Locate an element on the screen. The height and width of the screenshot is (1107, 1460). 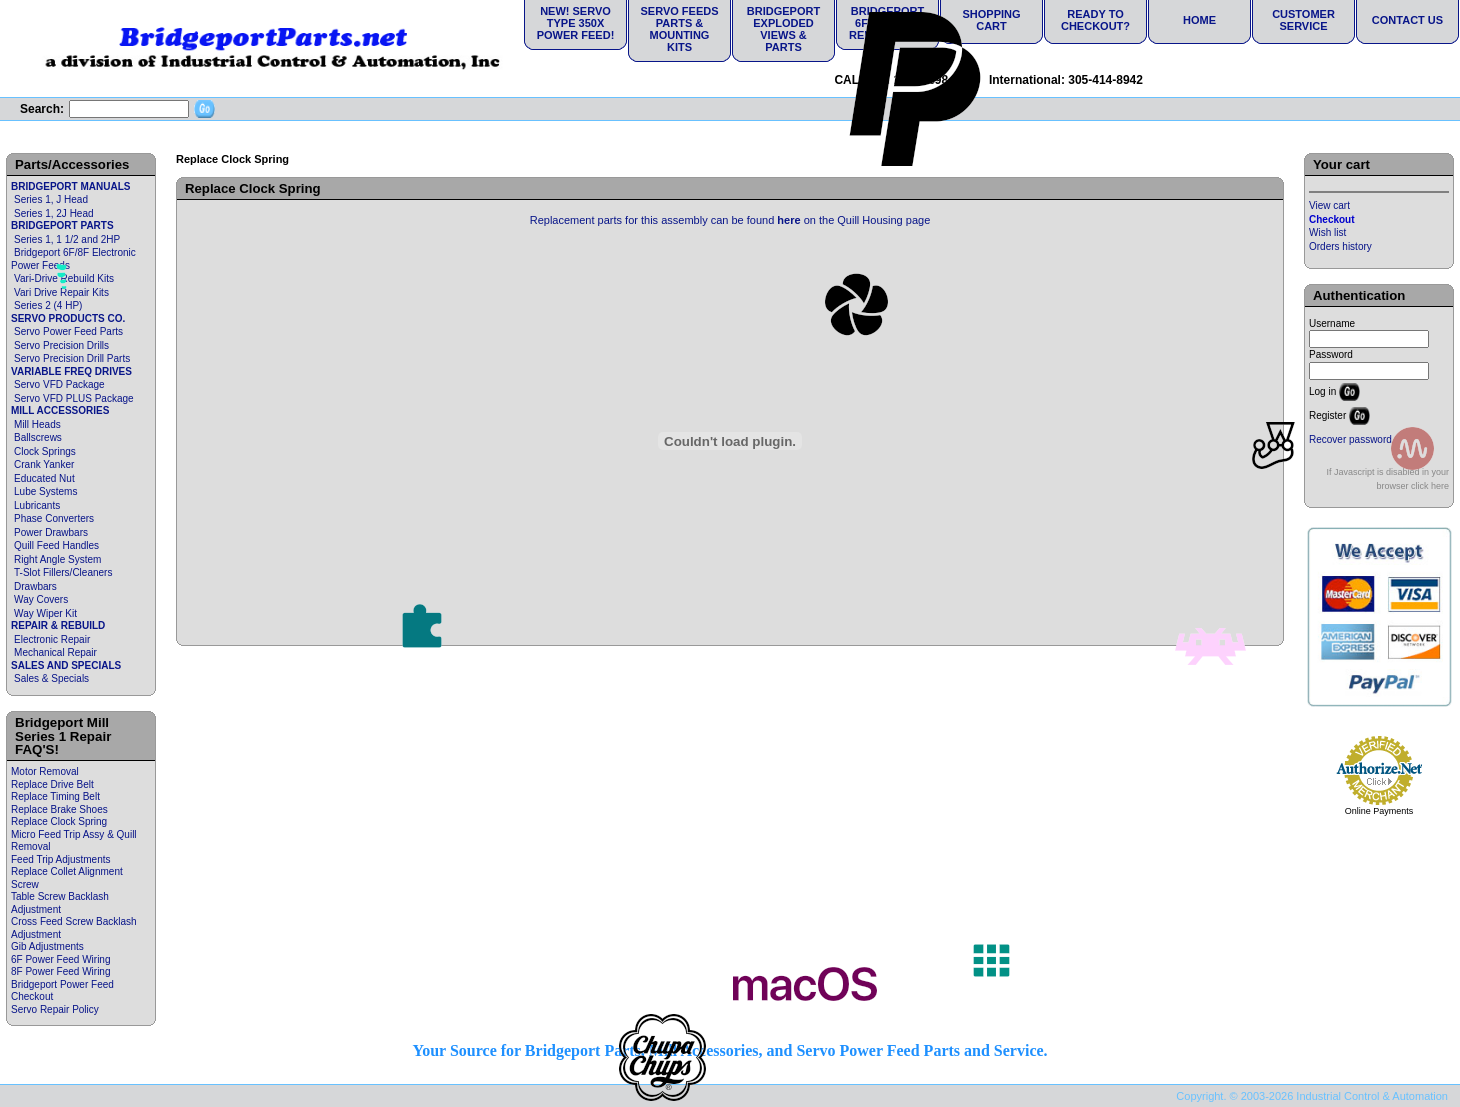
spine game engine logo is located at coordinates (61, 276).